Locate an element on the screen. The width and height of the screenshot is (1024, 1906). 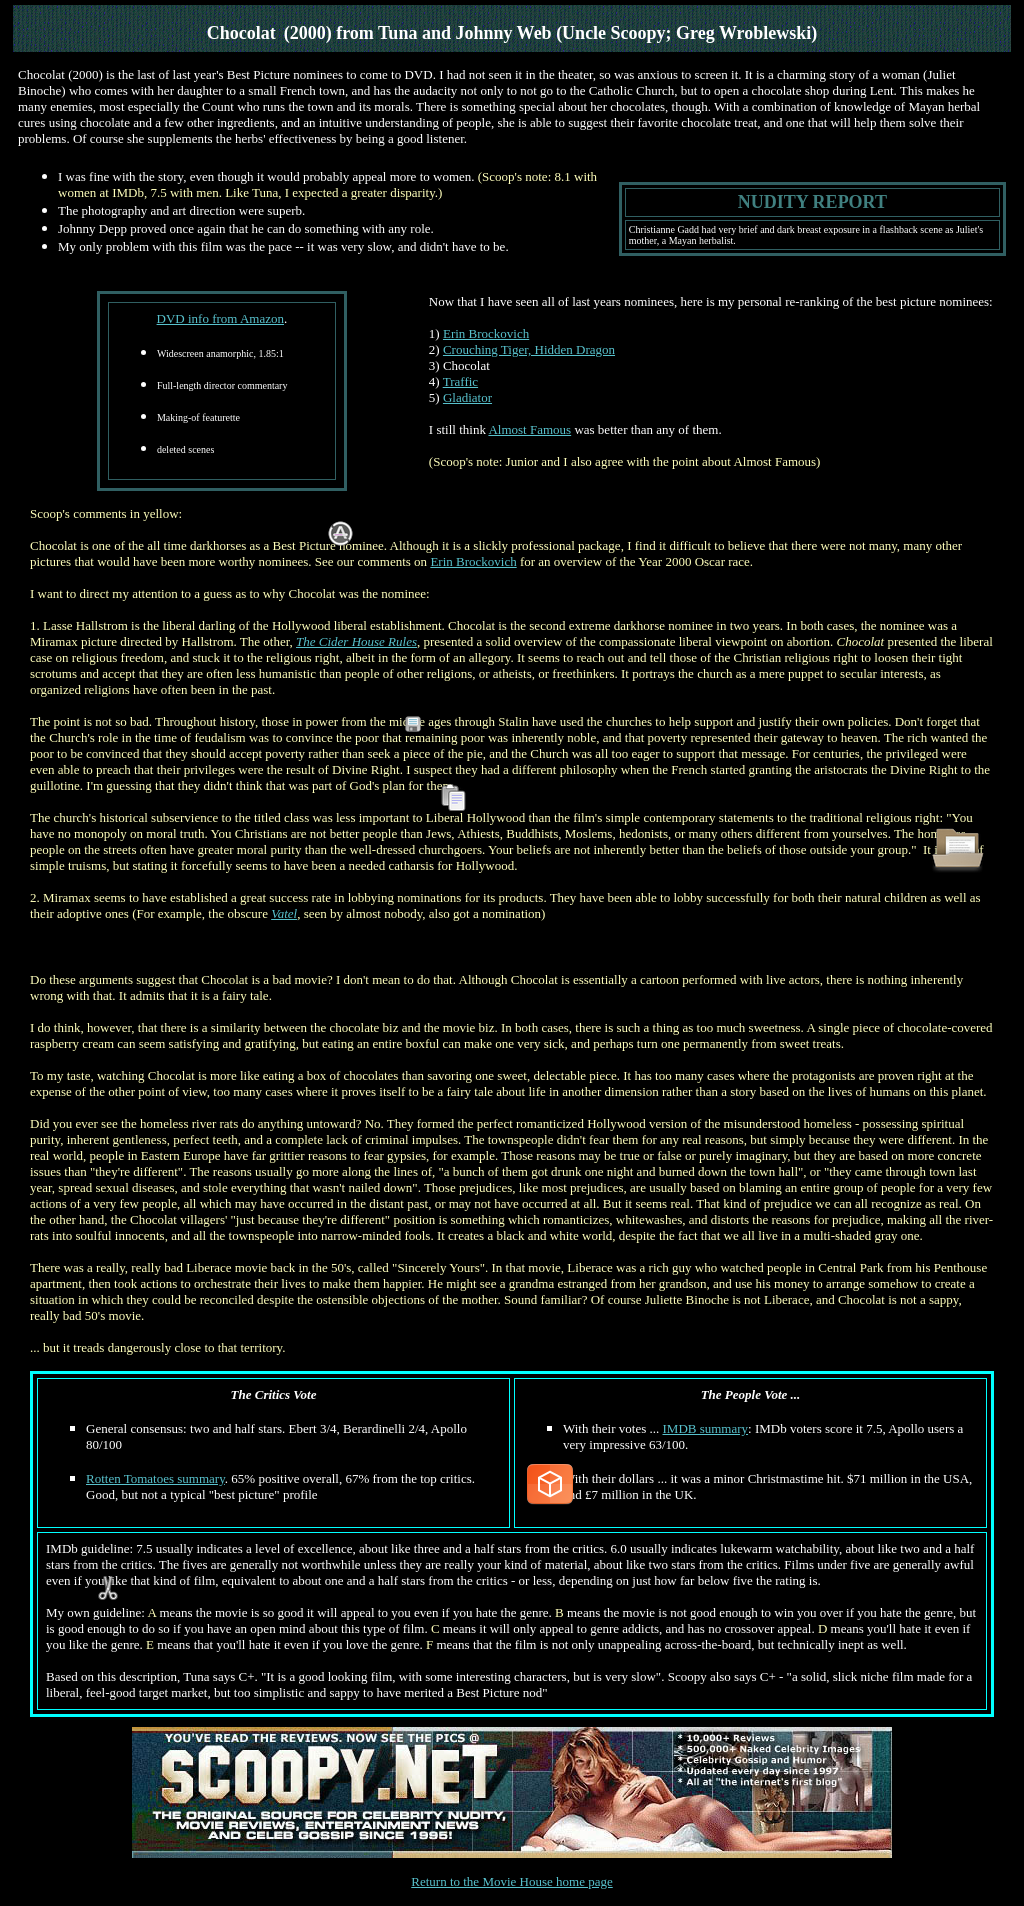
paste copied content from clipboard is located at coordinates (453, 797).